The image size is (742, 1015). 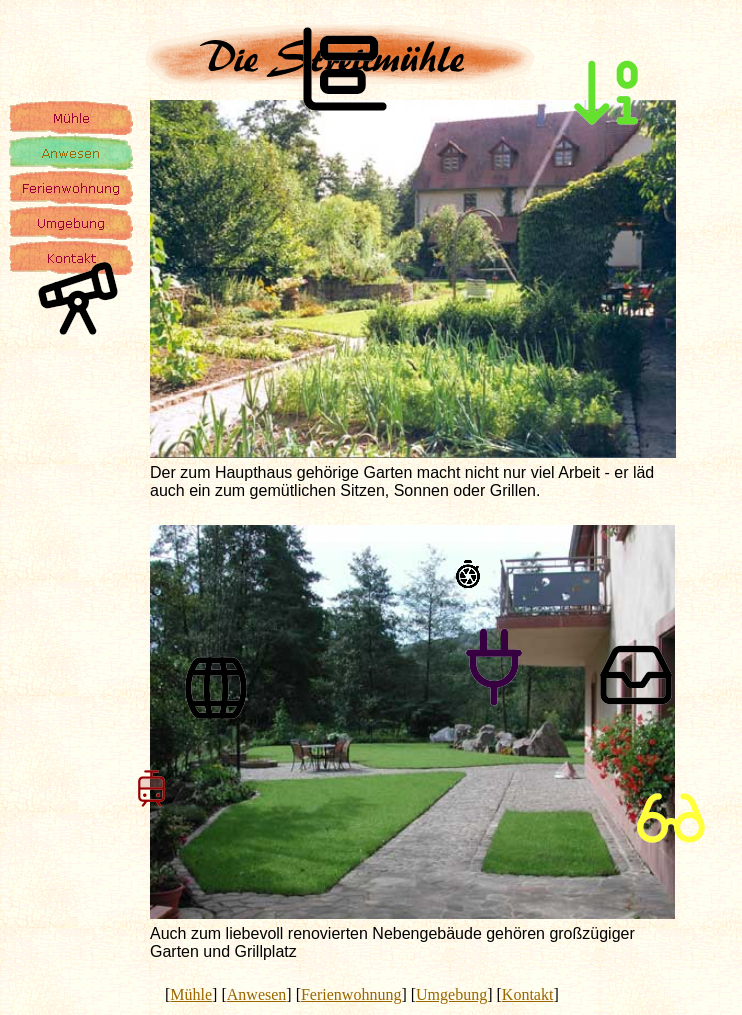 What do you see at coordinates (636, 675) in the screenshot?
I see `view your inbox` at bounding box center [636, 675].